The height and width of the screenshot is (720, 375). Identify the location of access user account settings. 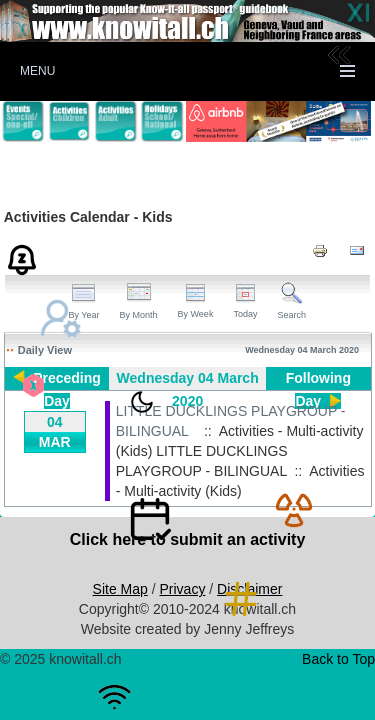
(61, 318).